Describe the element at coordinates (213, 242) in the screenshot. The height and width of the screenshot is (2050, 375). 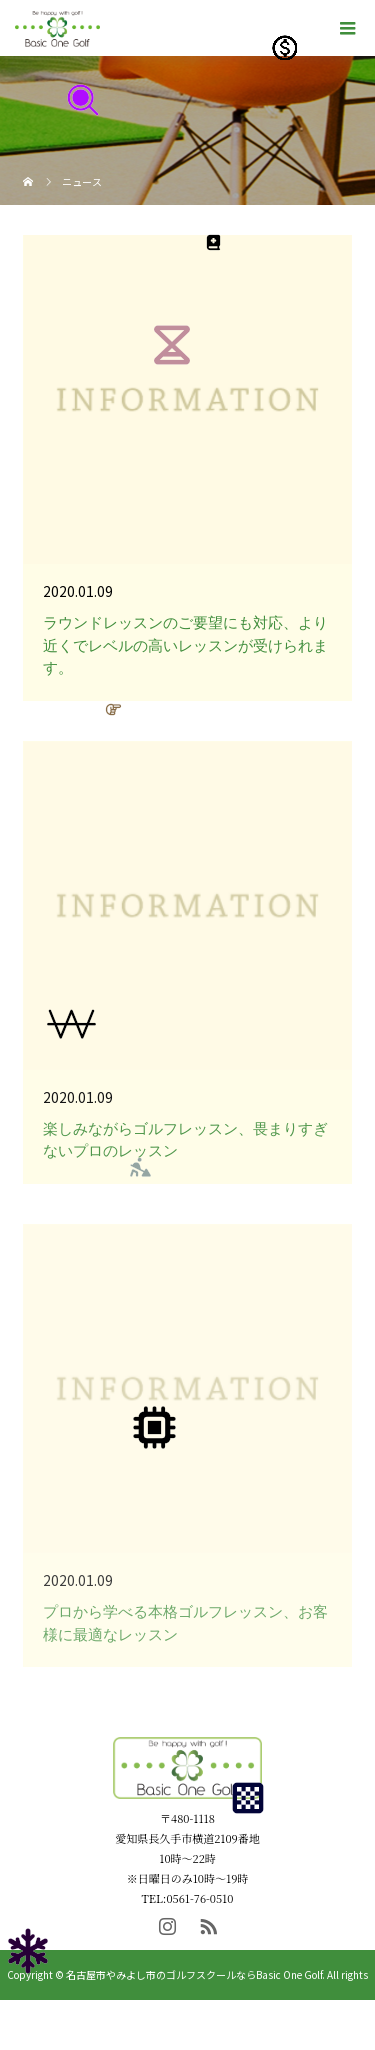
I see `access medical records or health information` at that location.